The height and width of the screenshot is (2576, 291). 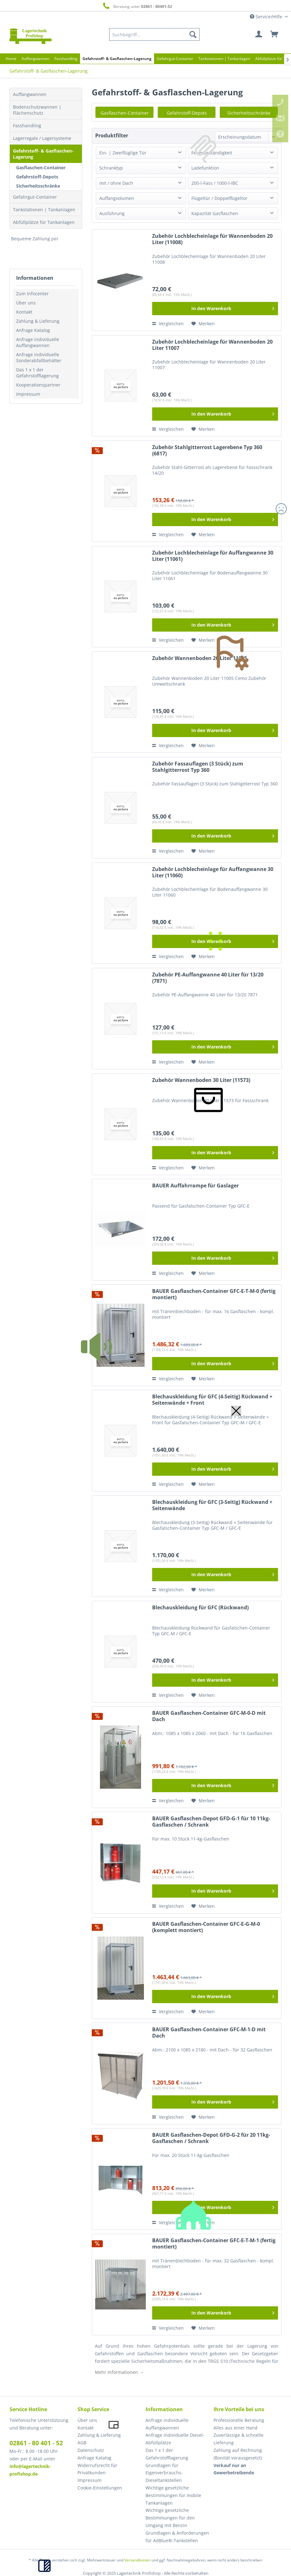 I want to click on volume is set to high, so click(x=96, y=1347).